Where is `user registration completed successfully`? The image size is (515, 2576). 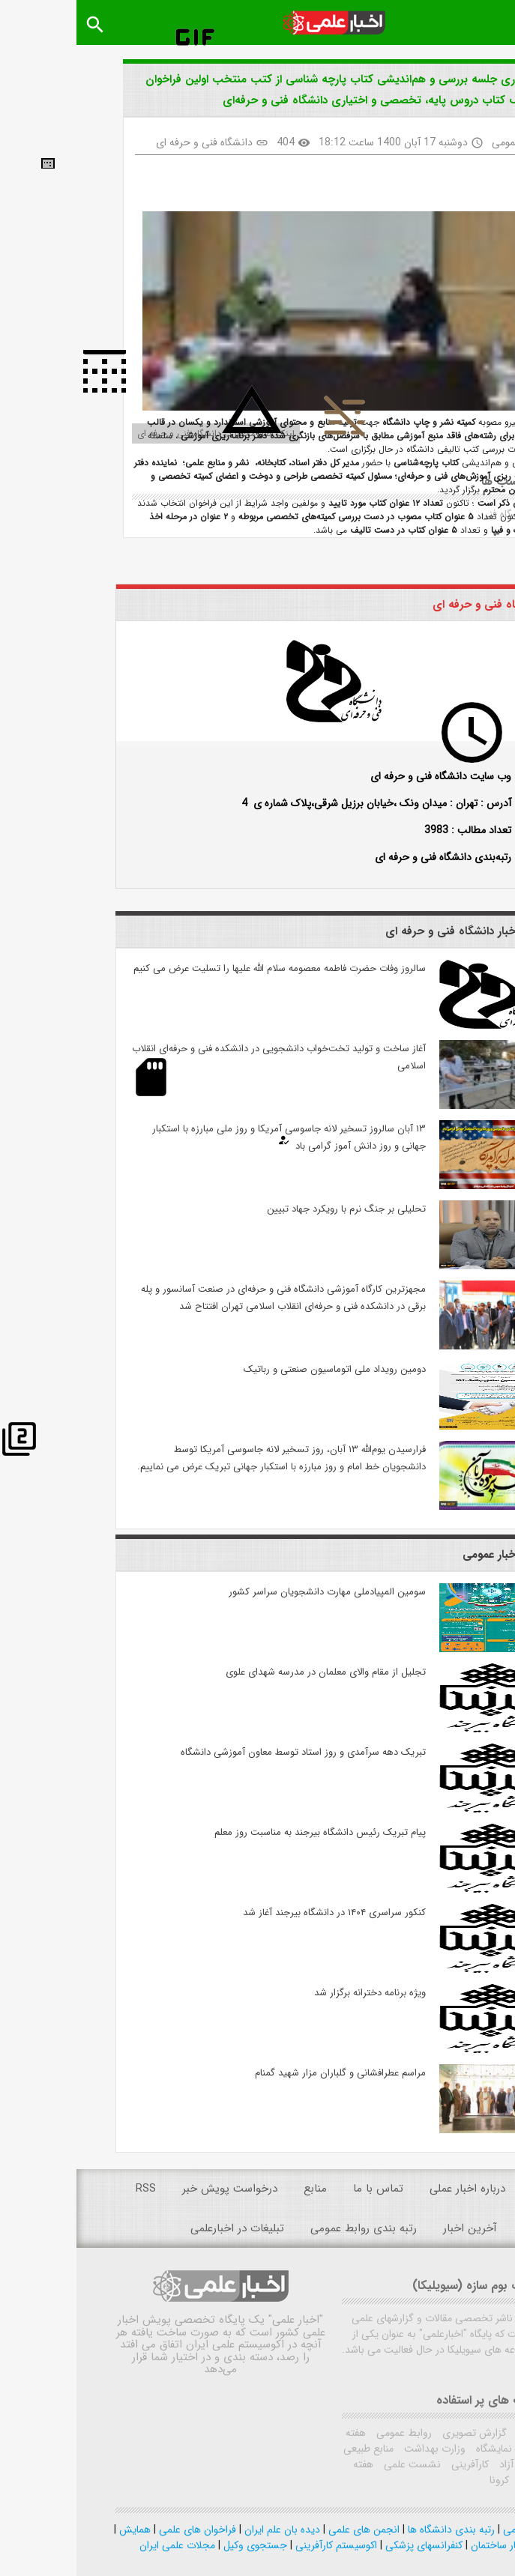
user registration completed successfully is located at coordinates (283, 1140).